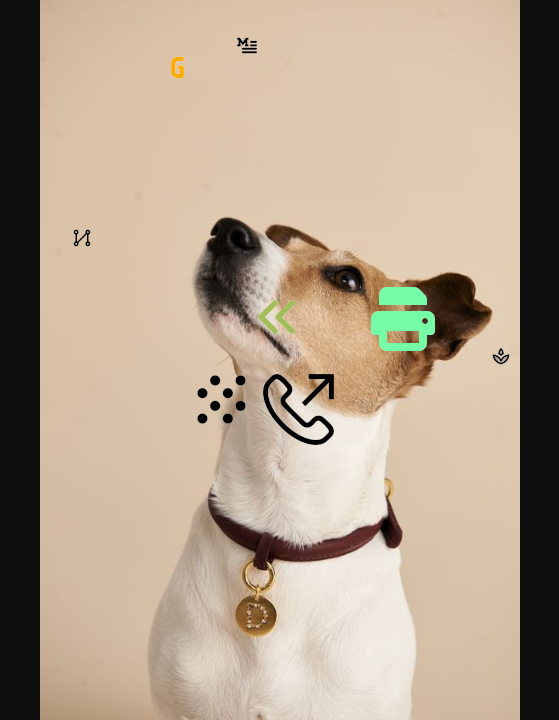 The width and height of the screenshot is (559, 720). What do you see at coordinates (247, 45) in the screenshot?
I see `read article on medium` at bounding box center [247, 45].